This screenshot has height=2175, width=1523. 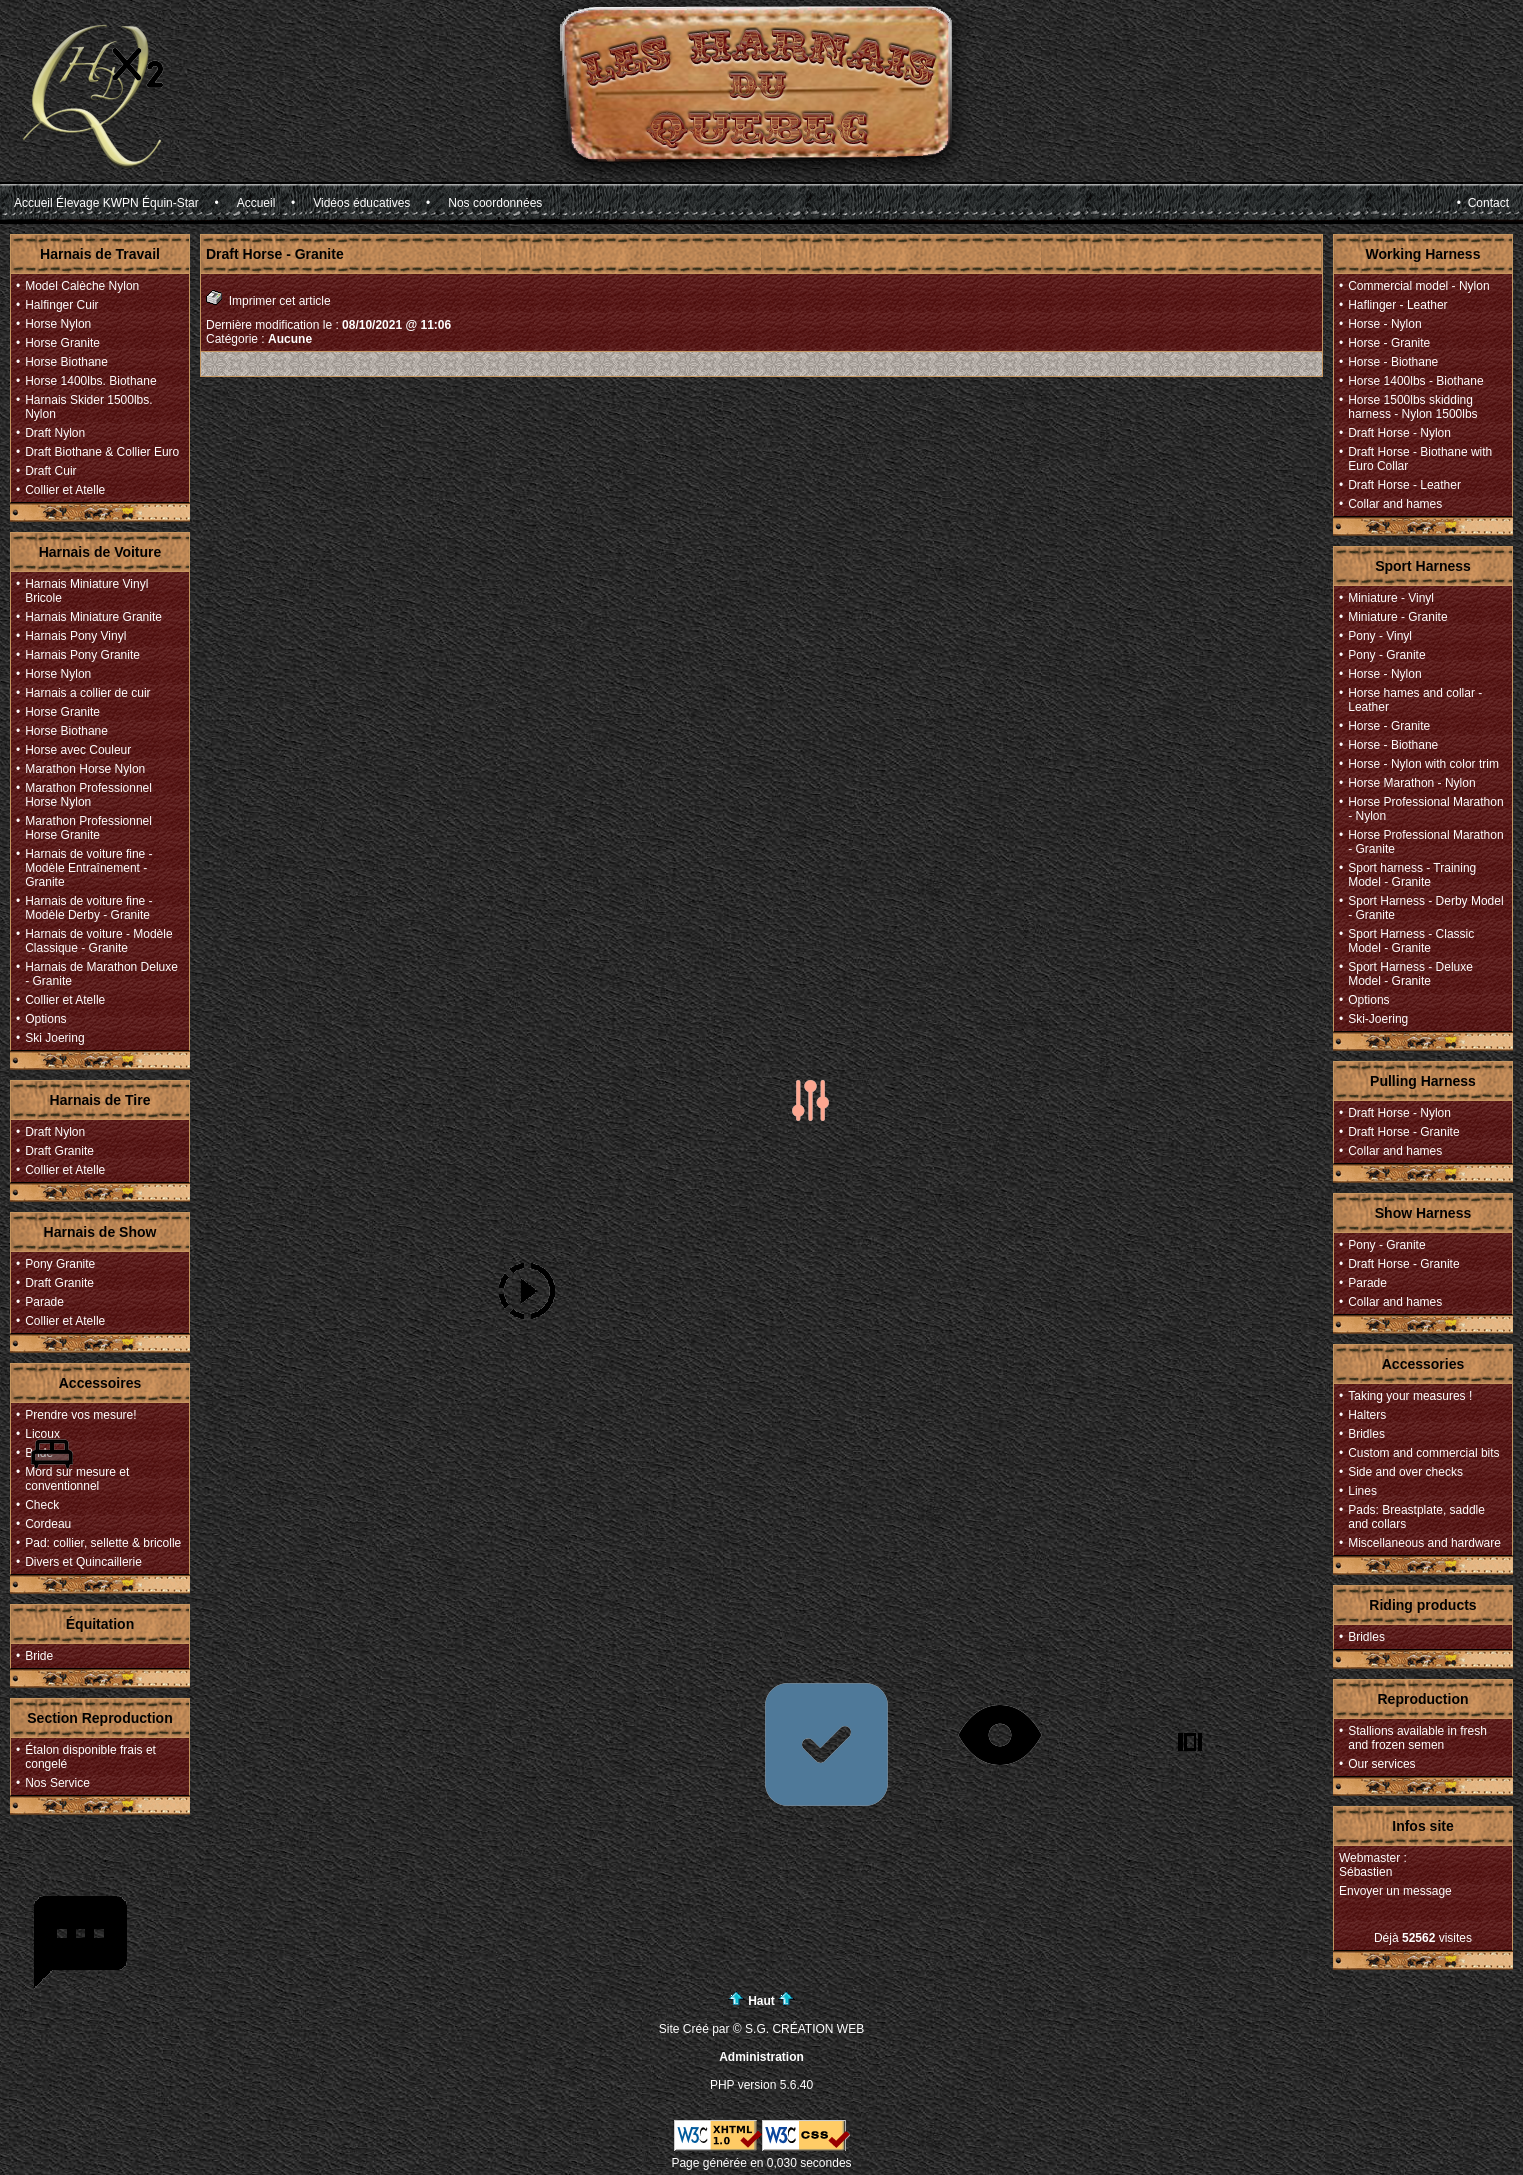 What do you see at coordinates (135, 67) in the screenshot?
I see `format text as subscript` at bounding box center [135, 67].